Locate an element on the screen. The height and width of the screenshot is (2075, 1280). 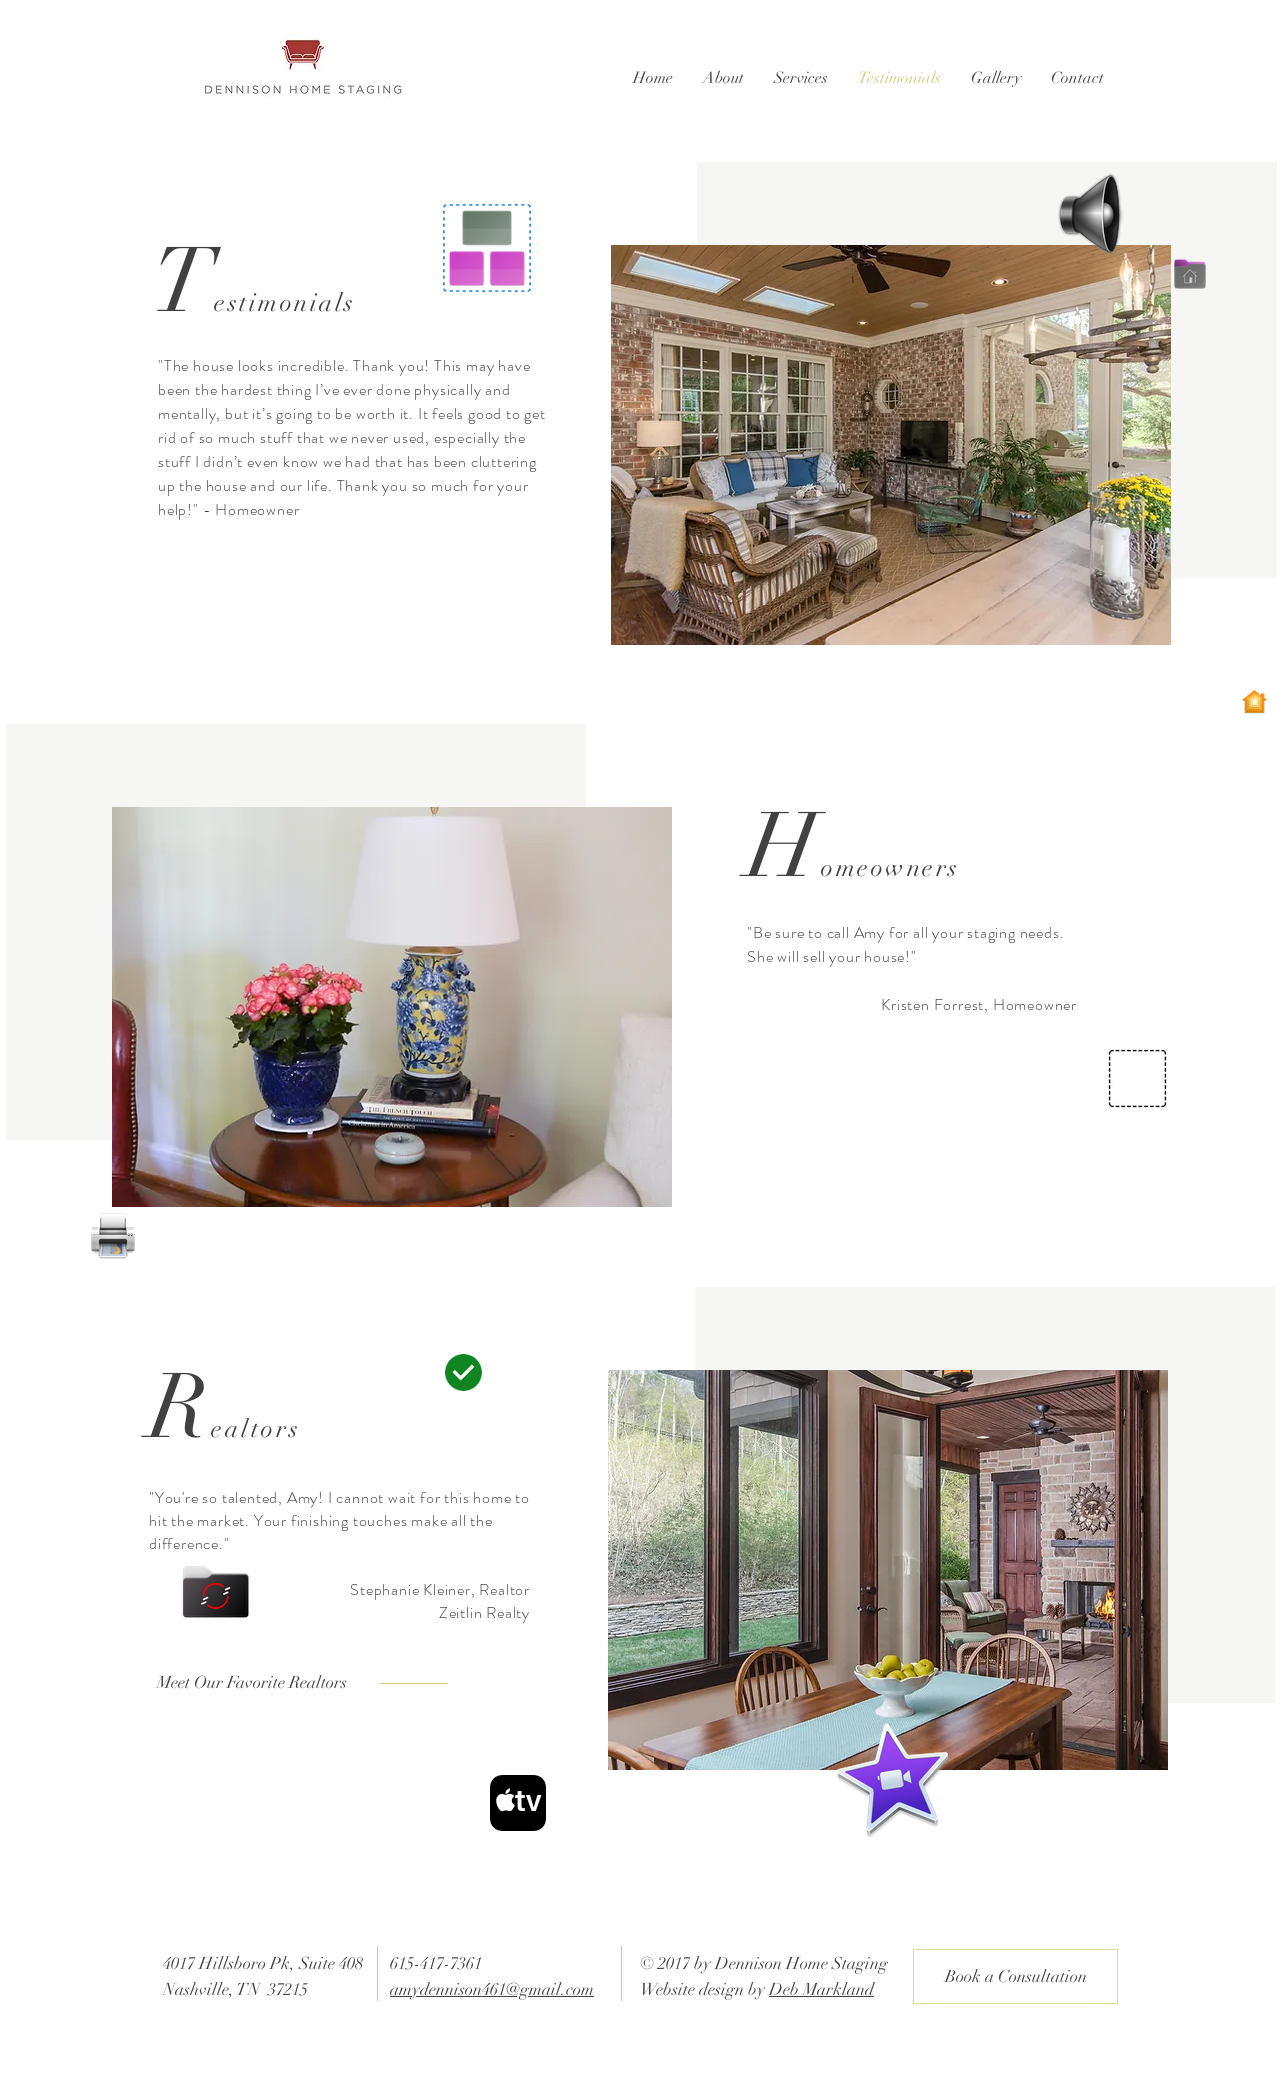
select all items in the current view is located at coordinates (487, 248).